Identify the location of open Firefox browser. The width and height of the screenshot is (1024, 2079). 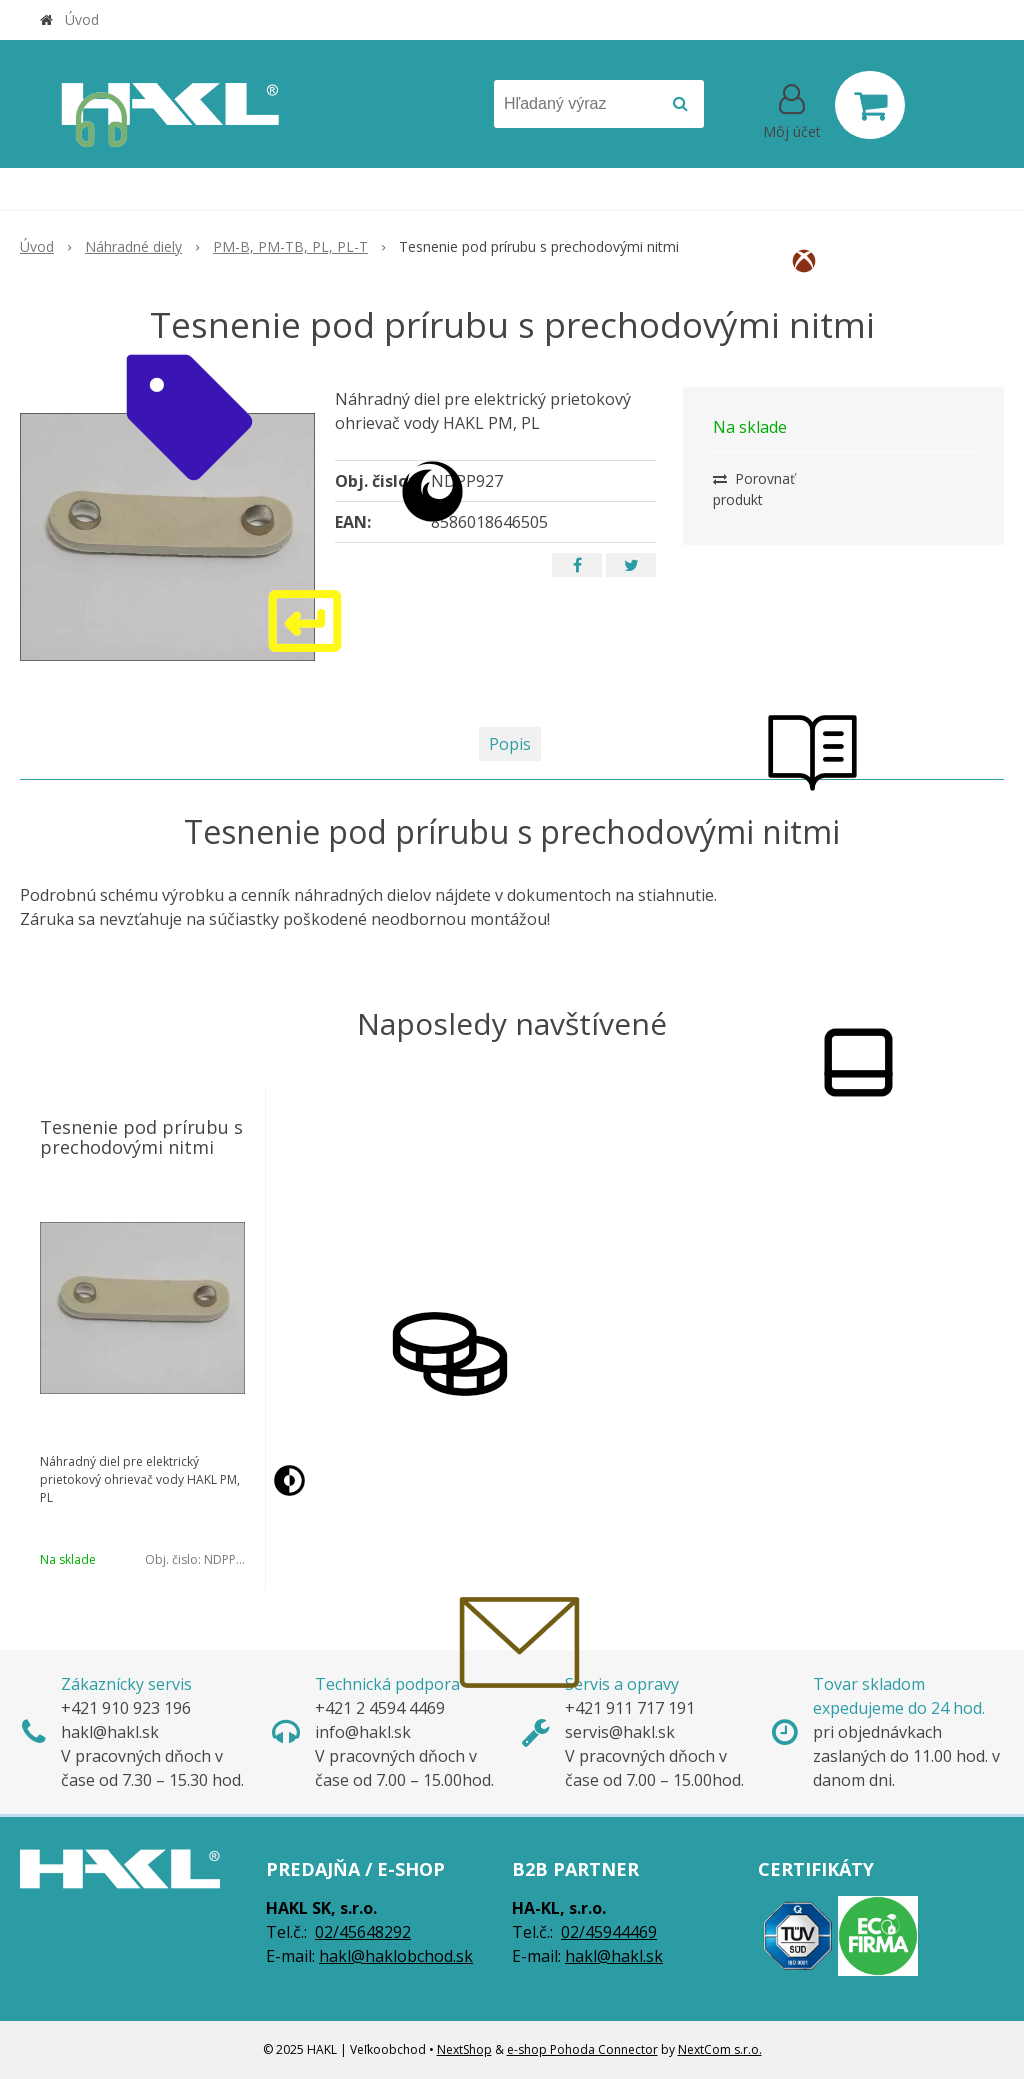
(432, 491).